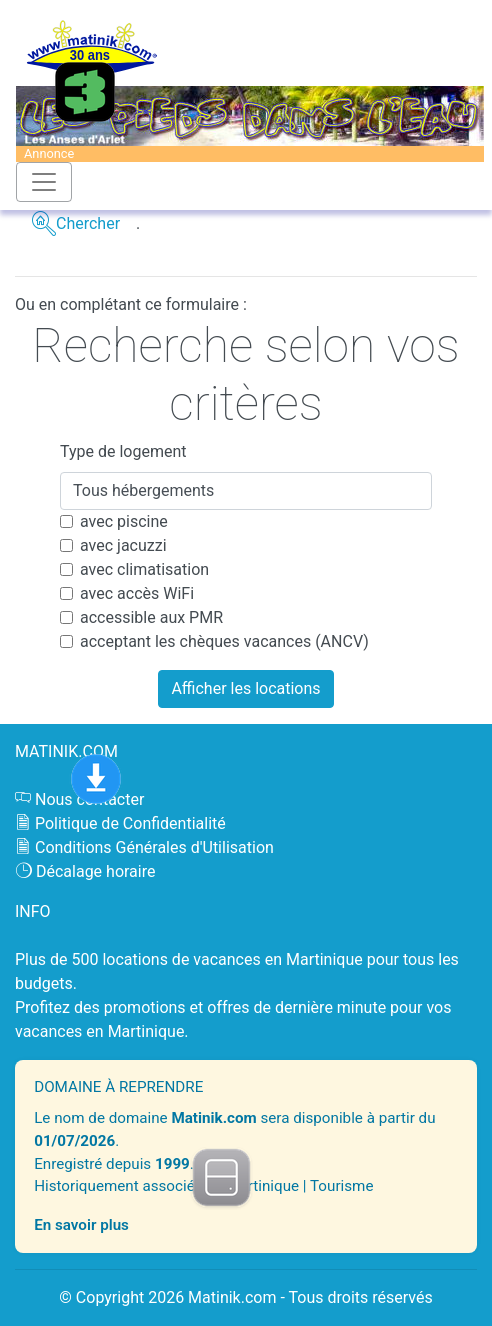  I want to click on access scanner device preferences, so click(221, 1178).